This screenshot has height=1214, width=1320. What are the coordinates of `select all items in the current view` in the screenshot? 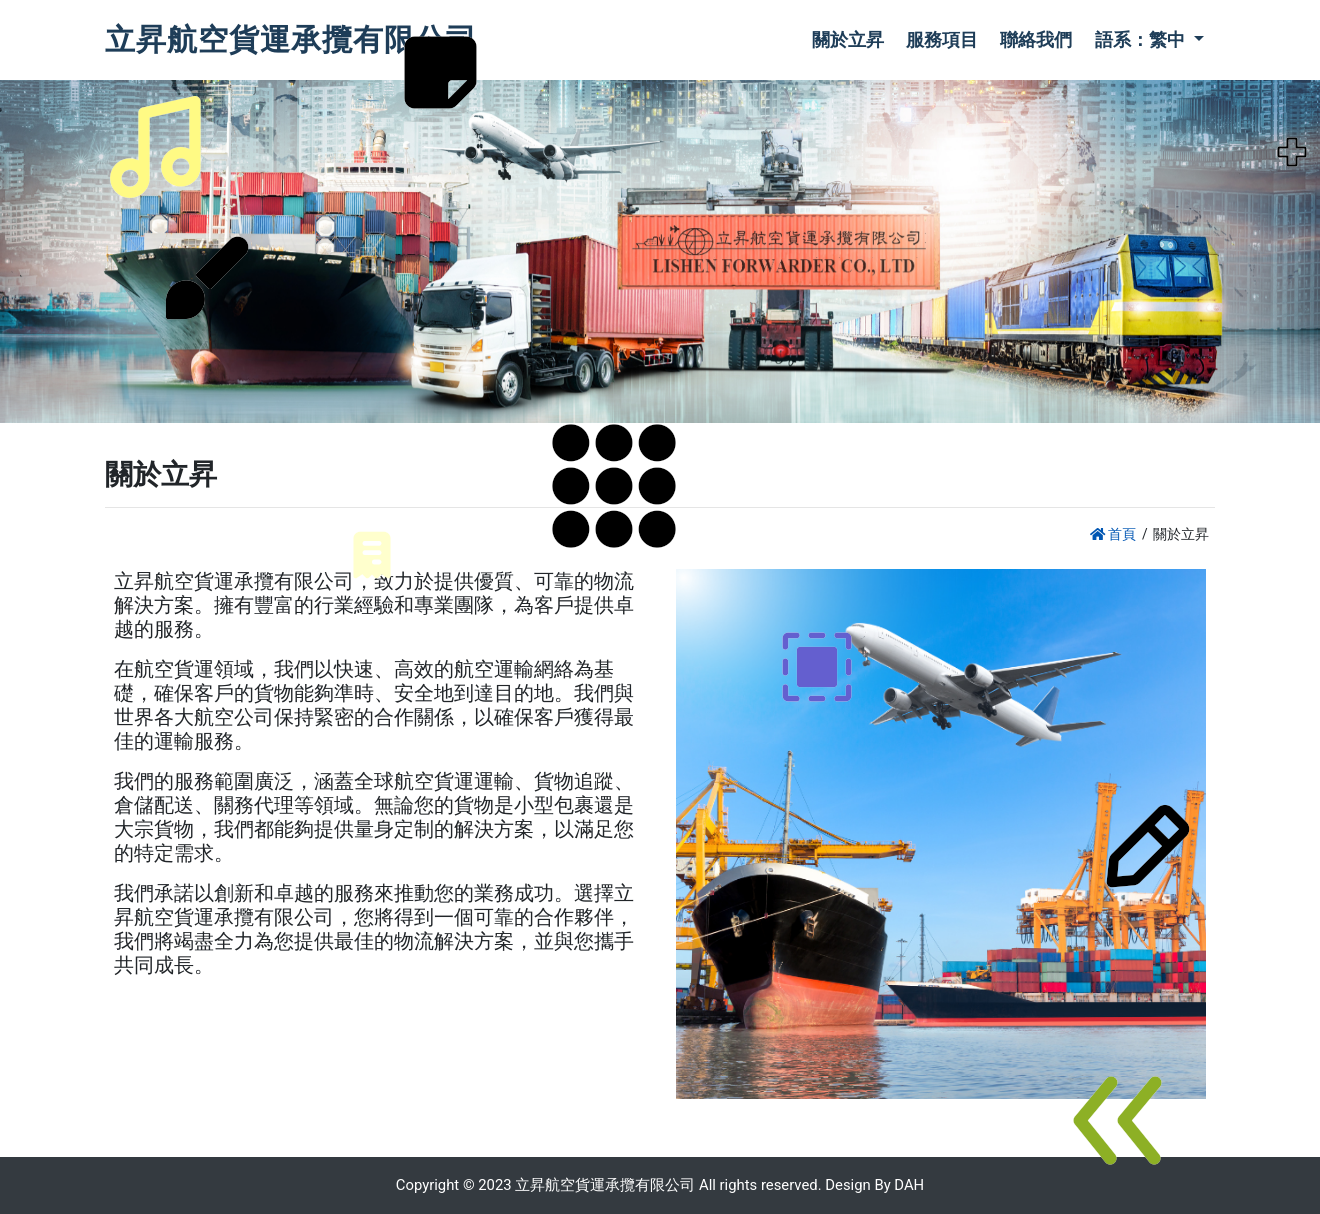 It's located at (817, 667).